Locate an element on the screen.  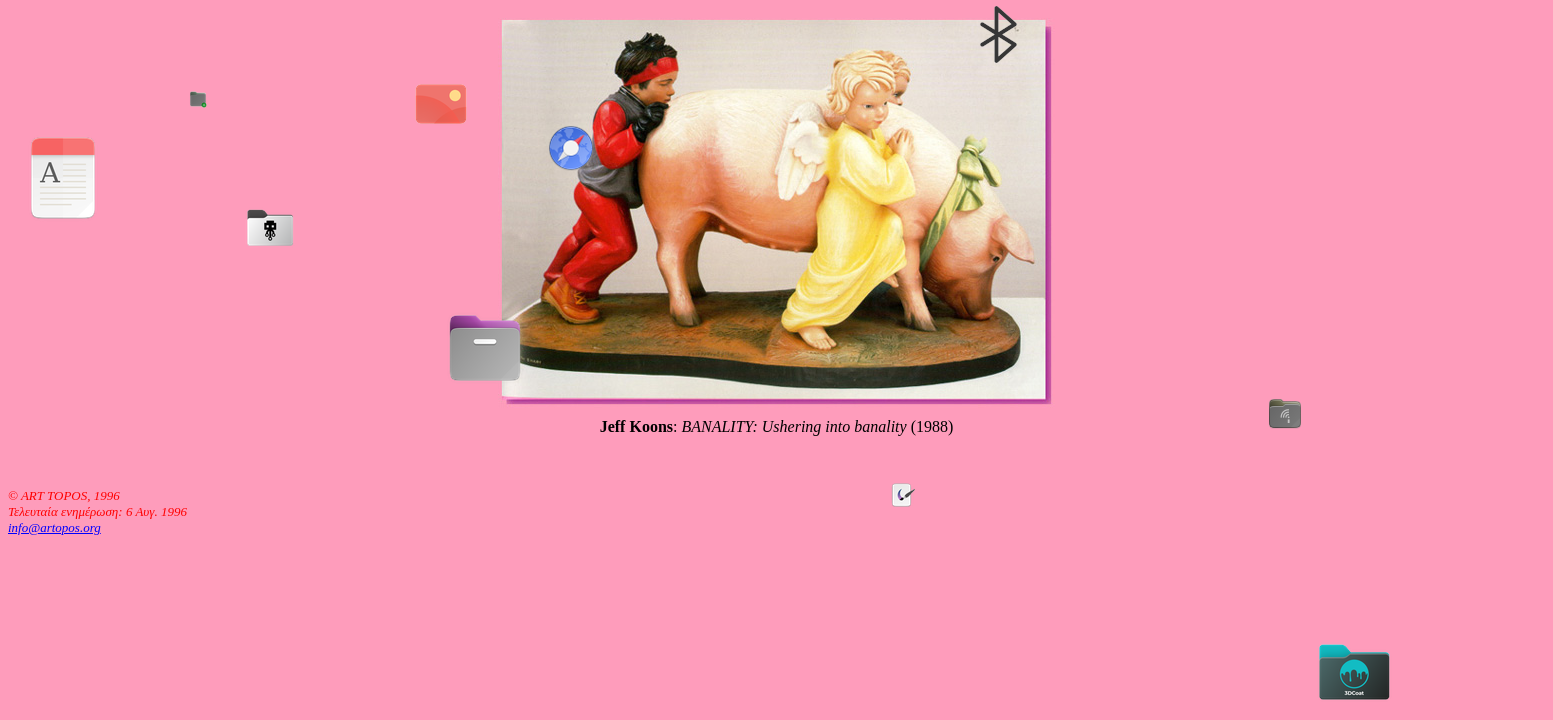
access bluetooth settings is located at coordinates (998, 34).